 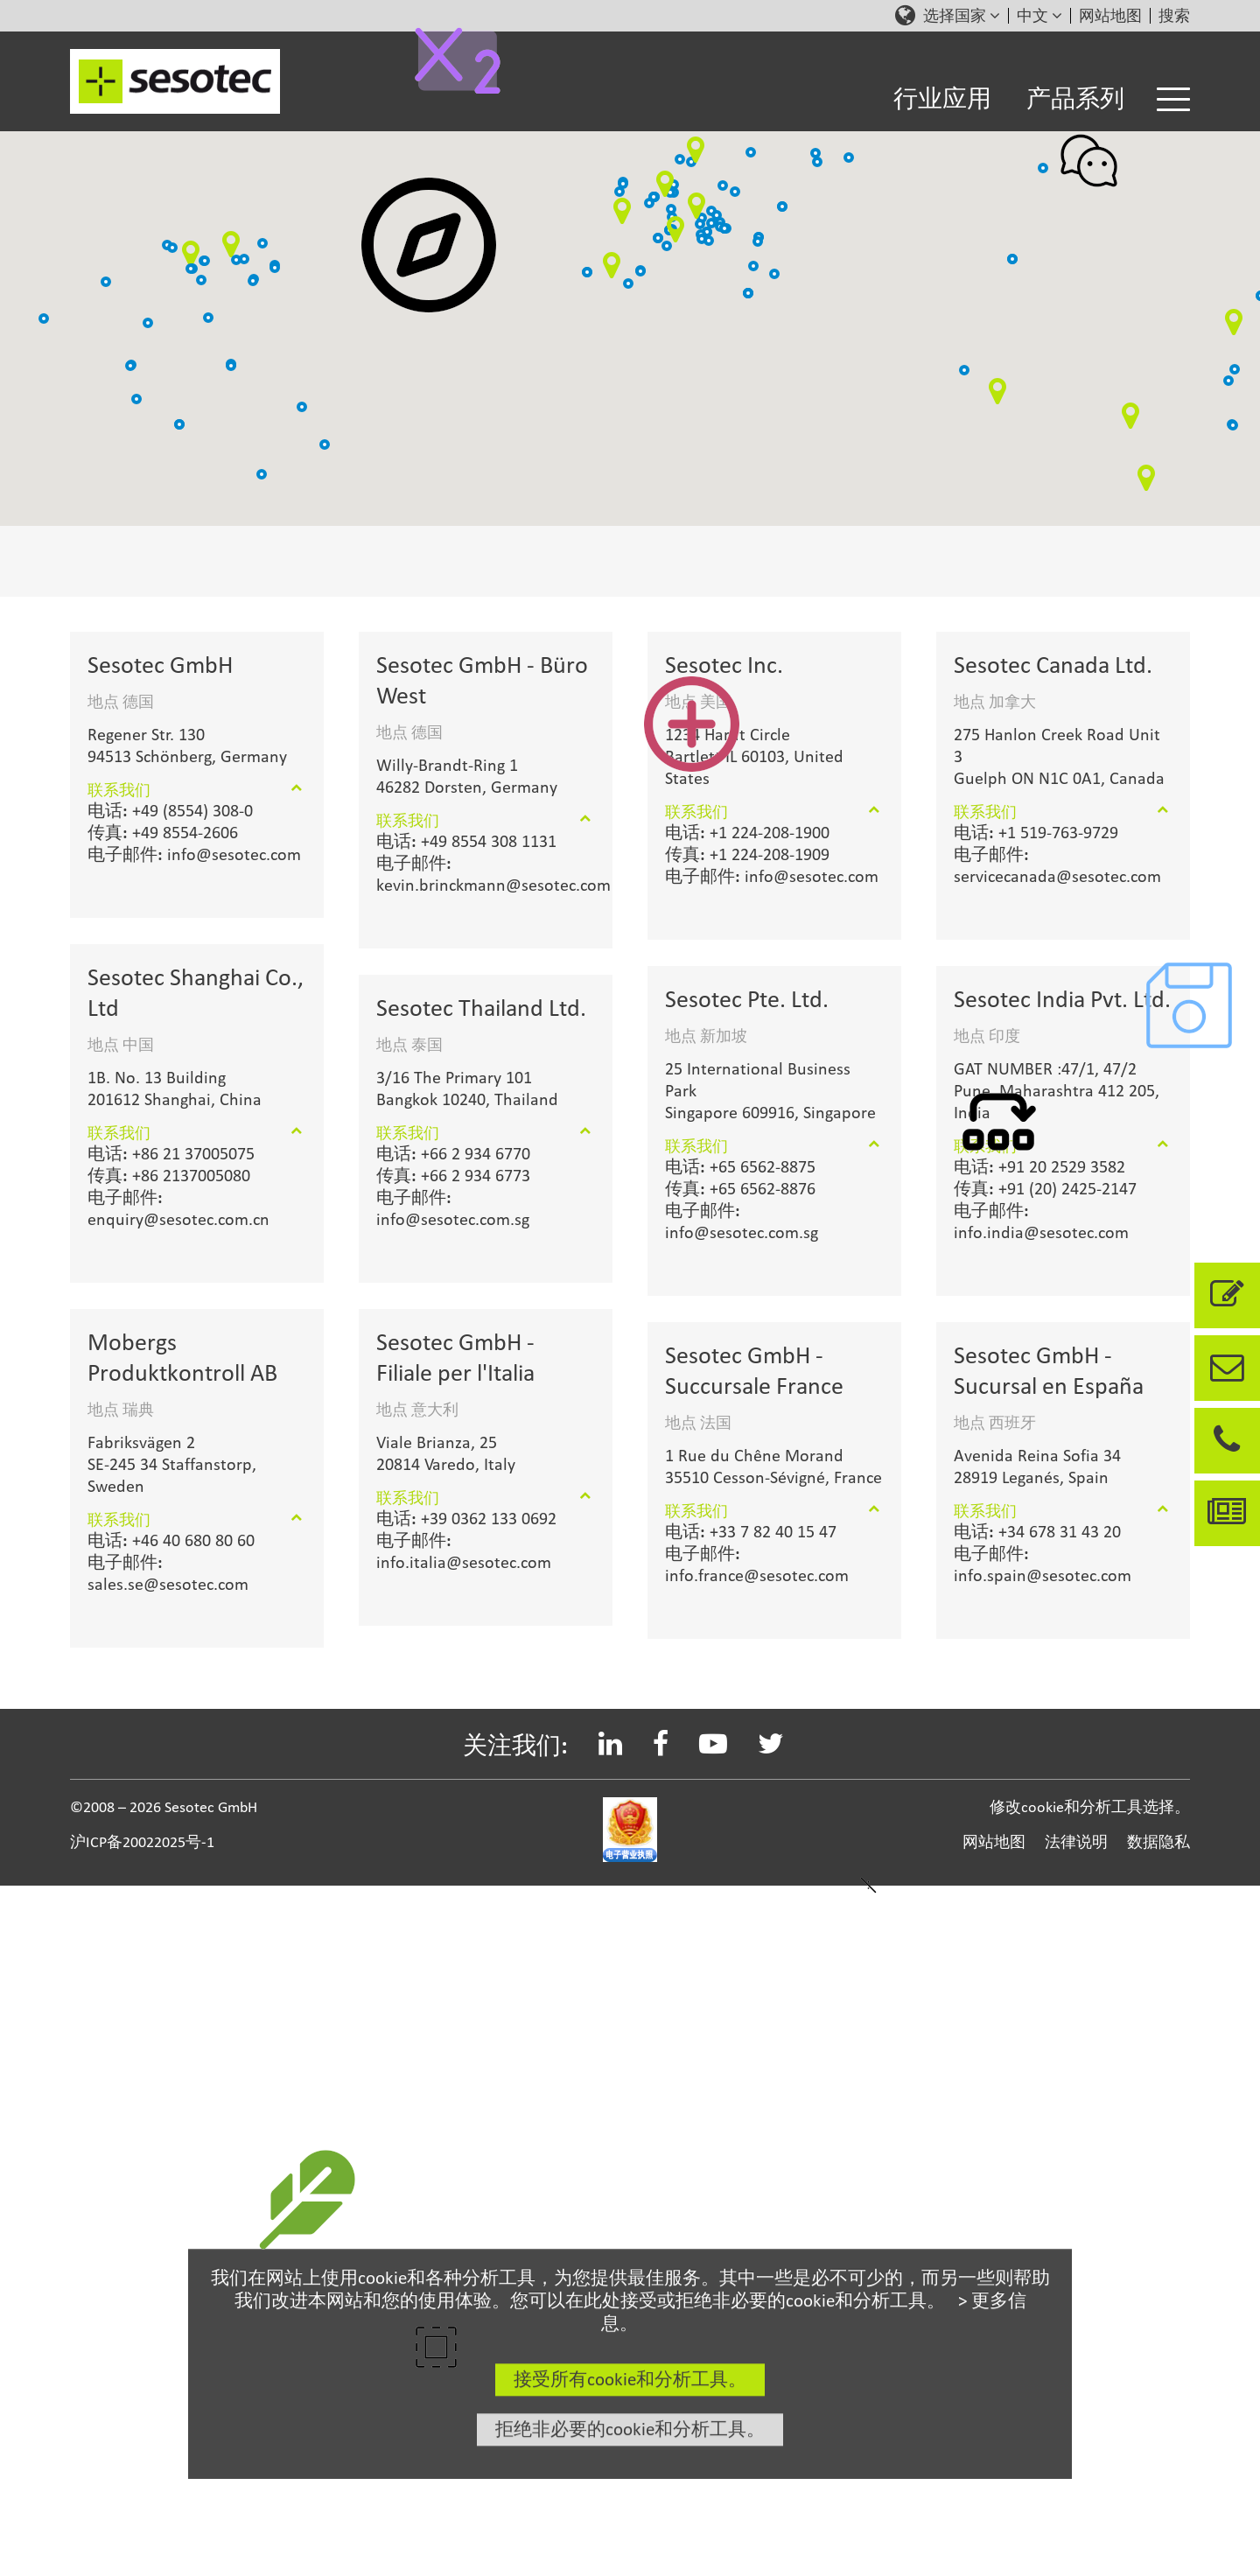 What do you see at coordinates (1088, 160) in the screenshot?
I see `open wechat messaging app` at bounding box center [1088, 160].